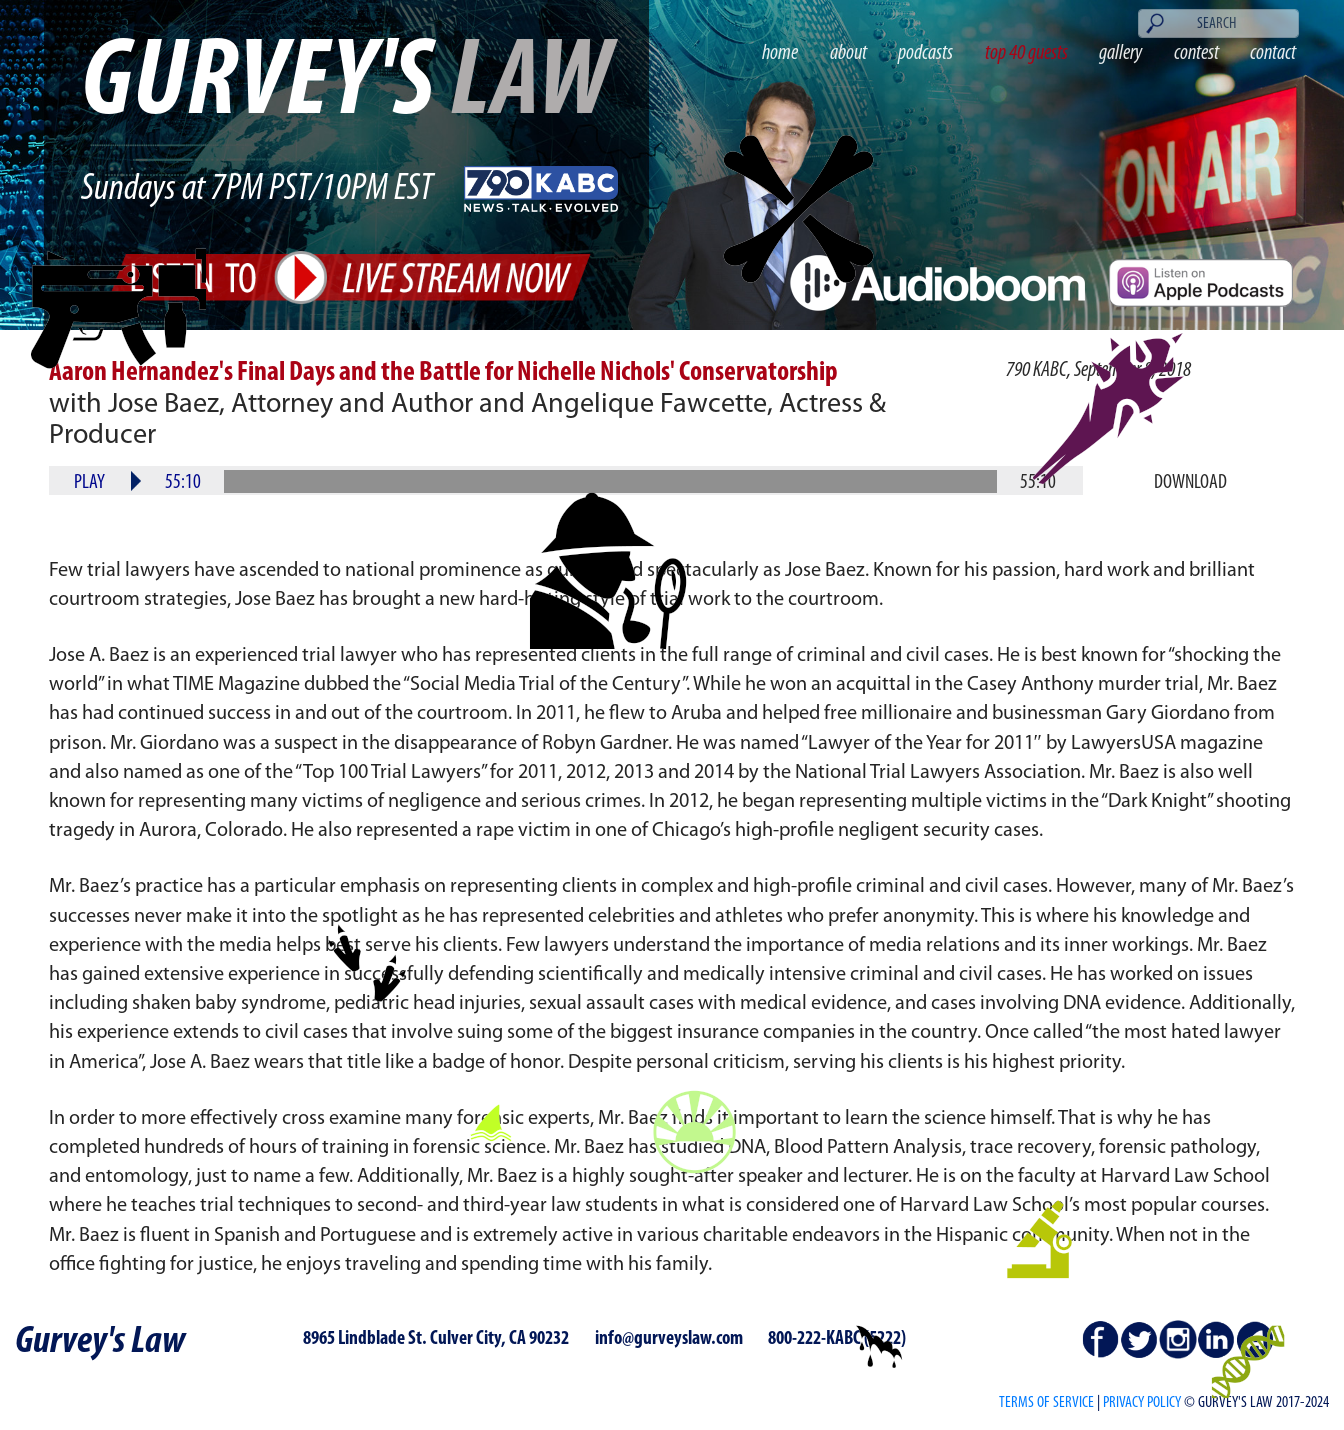 The width and height of the screenshot is (1344, 1430). I want to click on equip a wooden club weapon, so click(1108, 408).